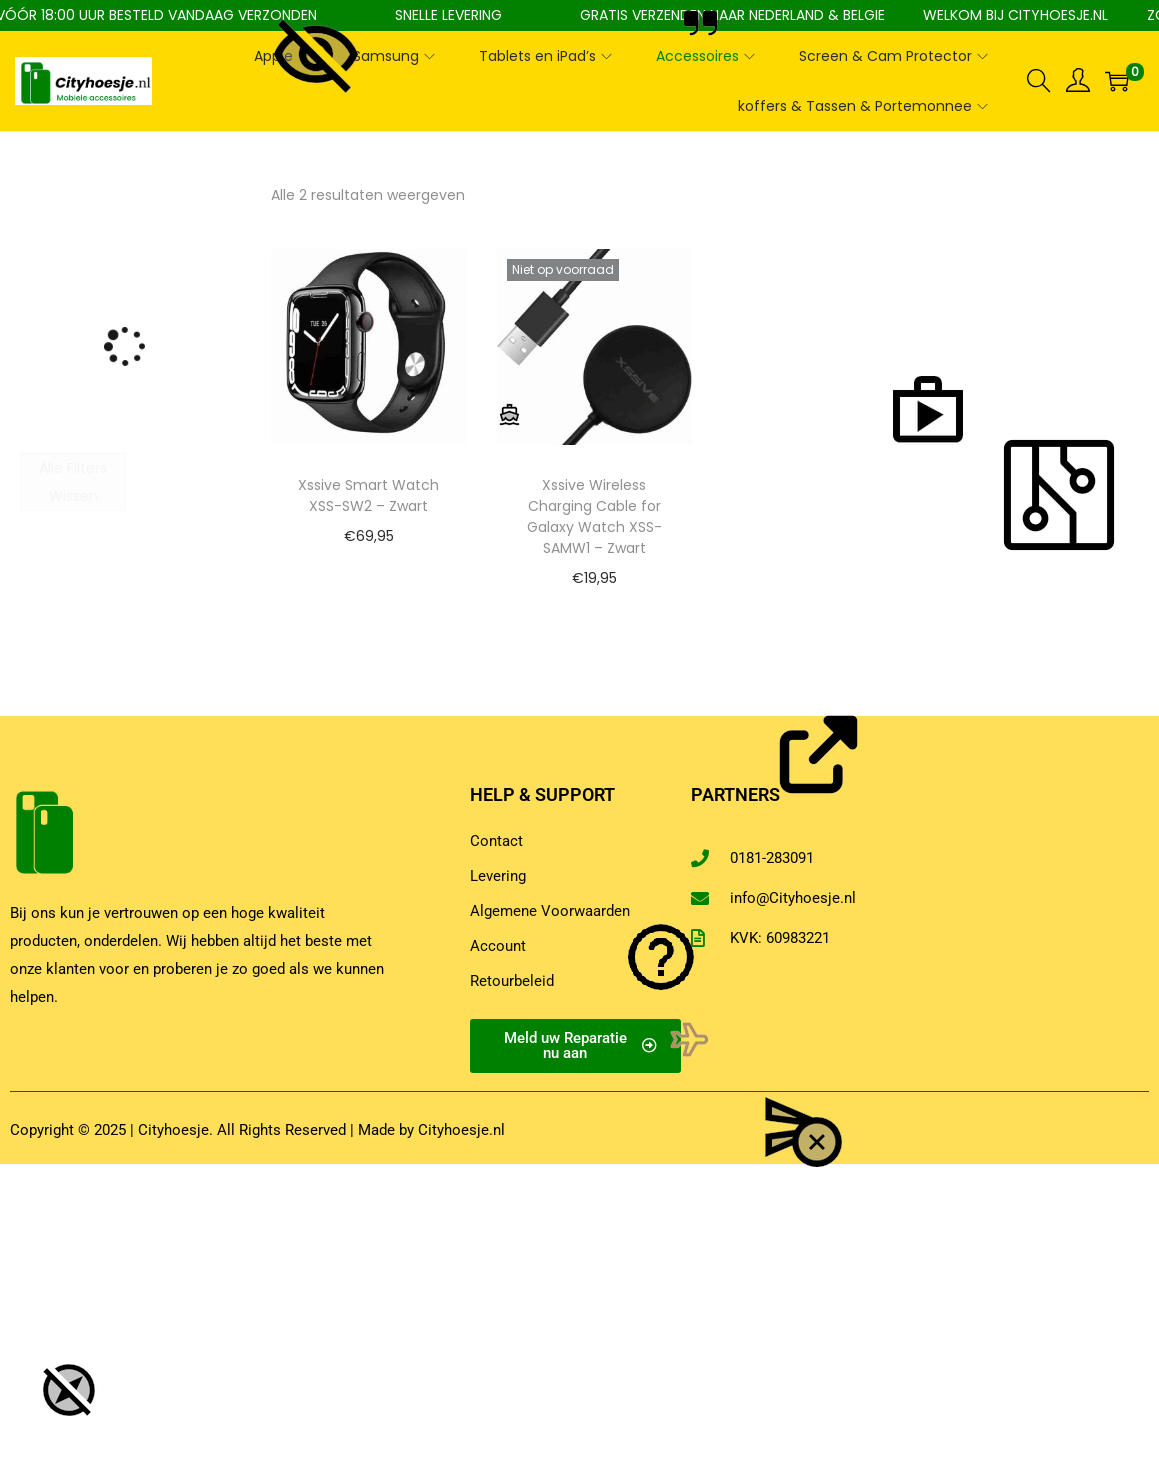 The height and width of the screenshot is (1460, 1159). I want to click on get directions by ferry or boat, so click(509, 414).